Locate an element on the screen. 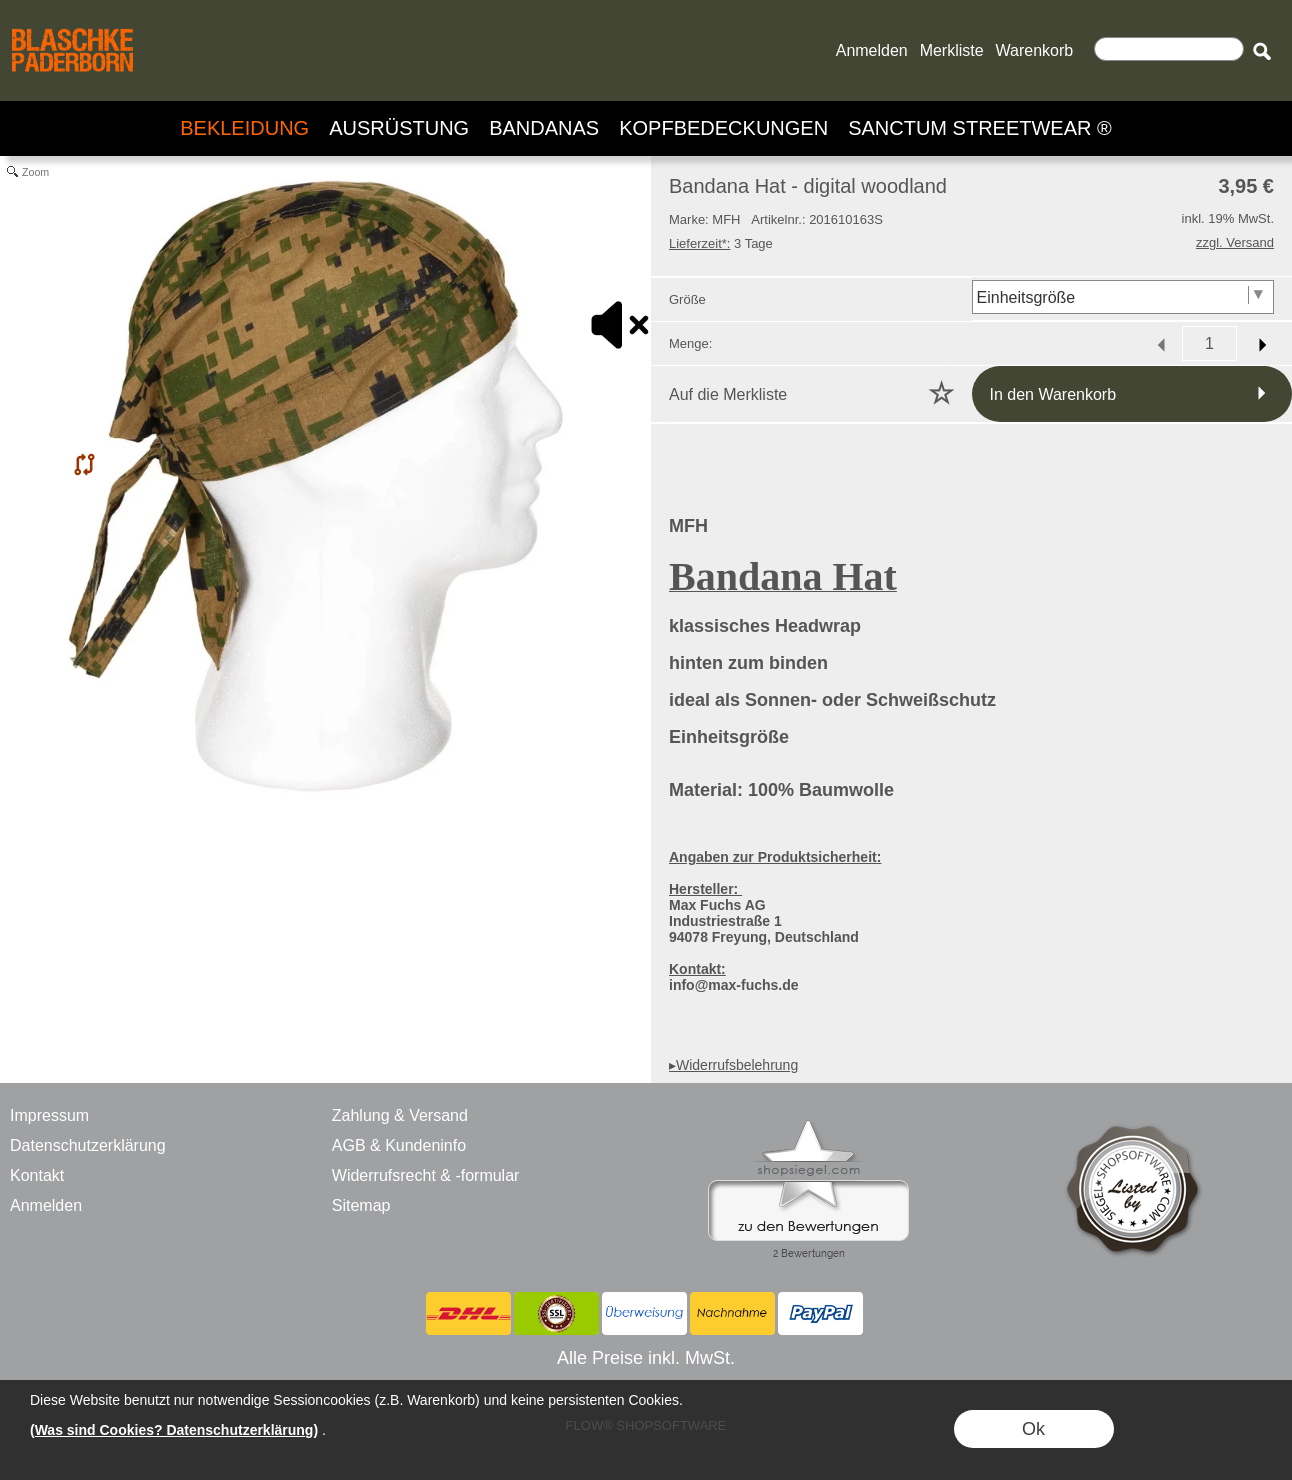  compare code versions or branches is located at coordinates (84, 464).